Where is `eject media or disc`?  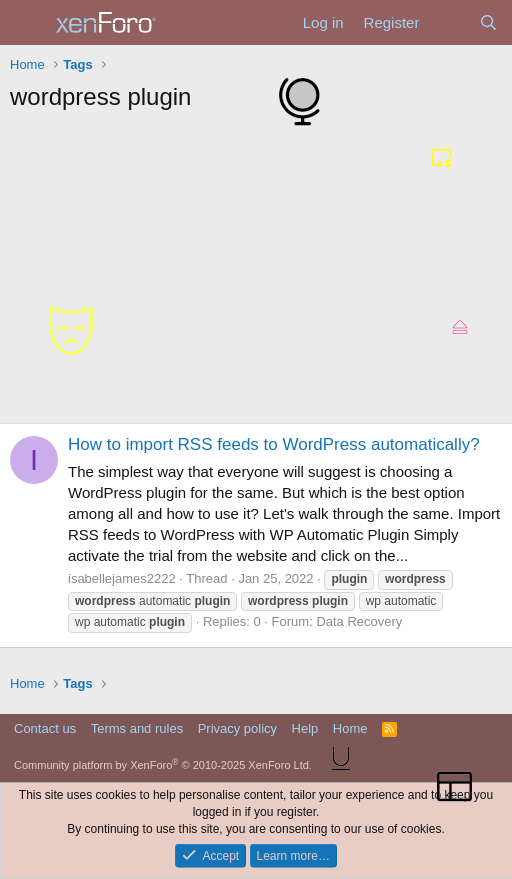 eject media or disc is located at coordinates (460, 328).